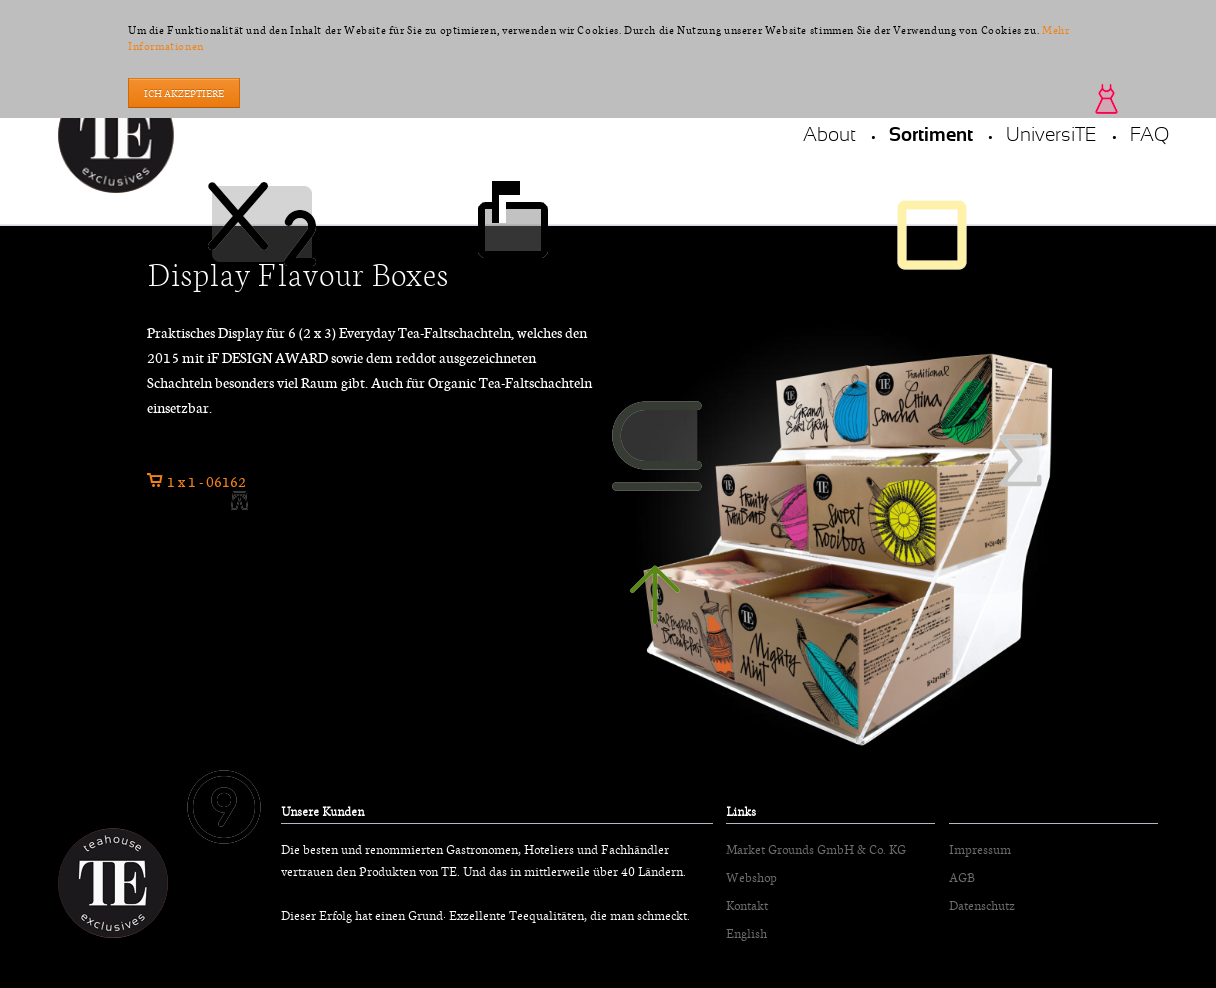 This screenshot has width=1216, height=988. I want to click on scroll to top of page, so click(655, 595).